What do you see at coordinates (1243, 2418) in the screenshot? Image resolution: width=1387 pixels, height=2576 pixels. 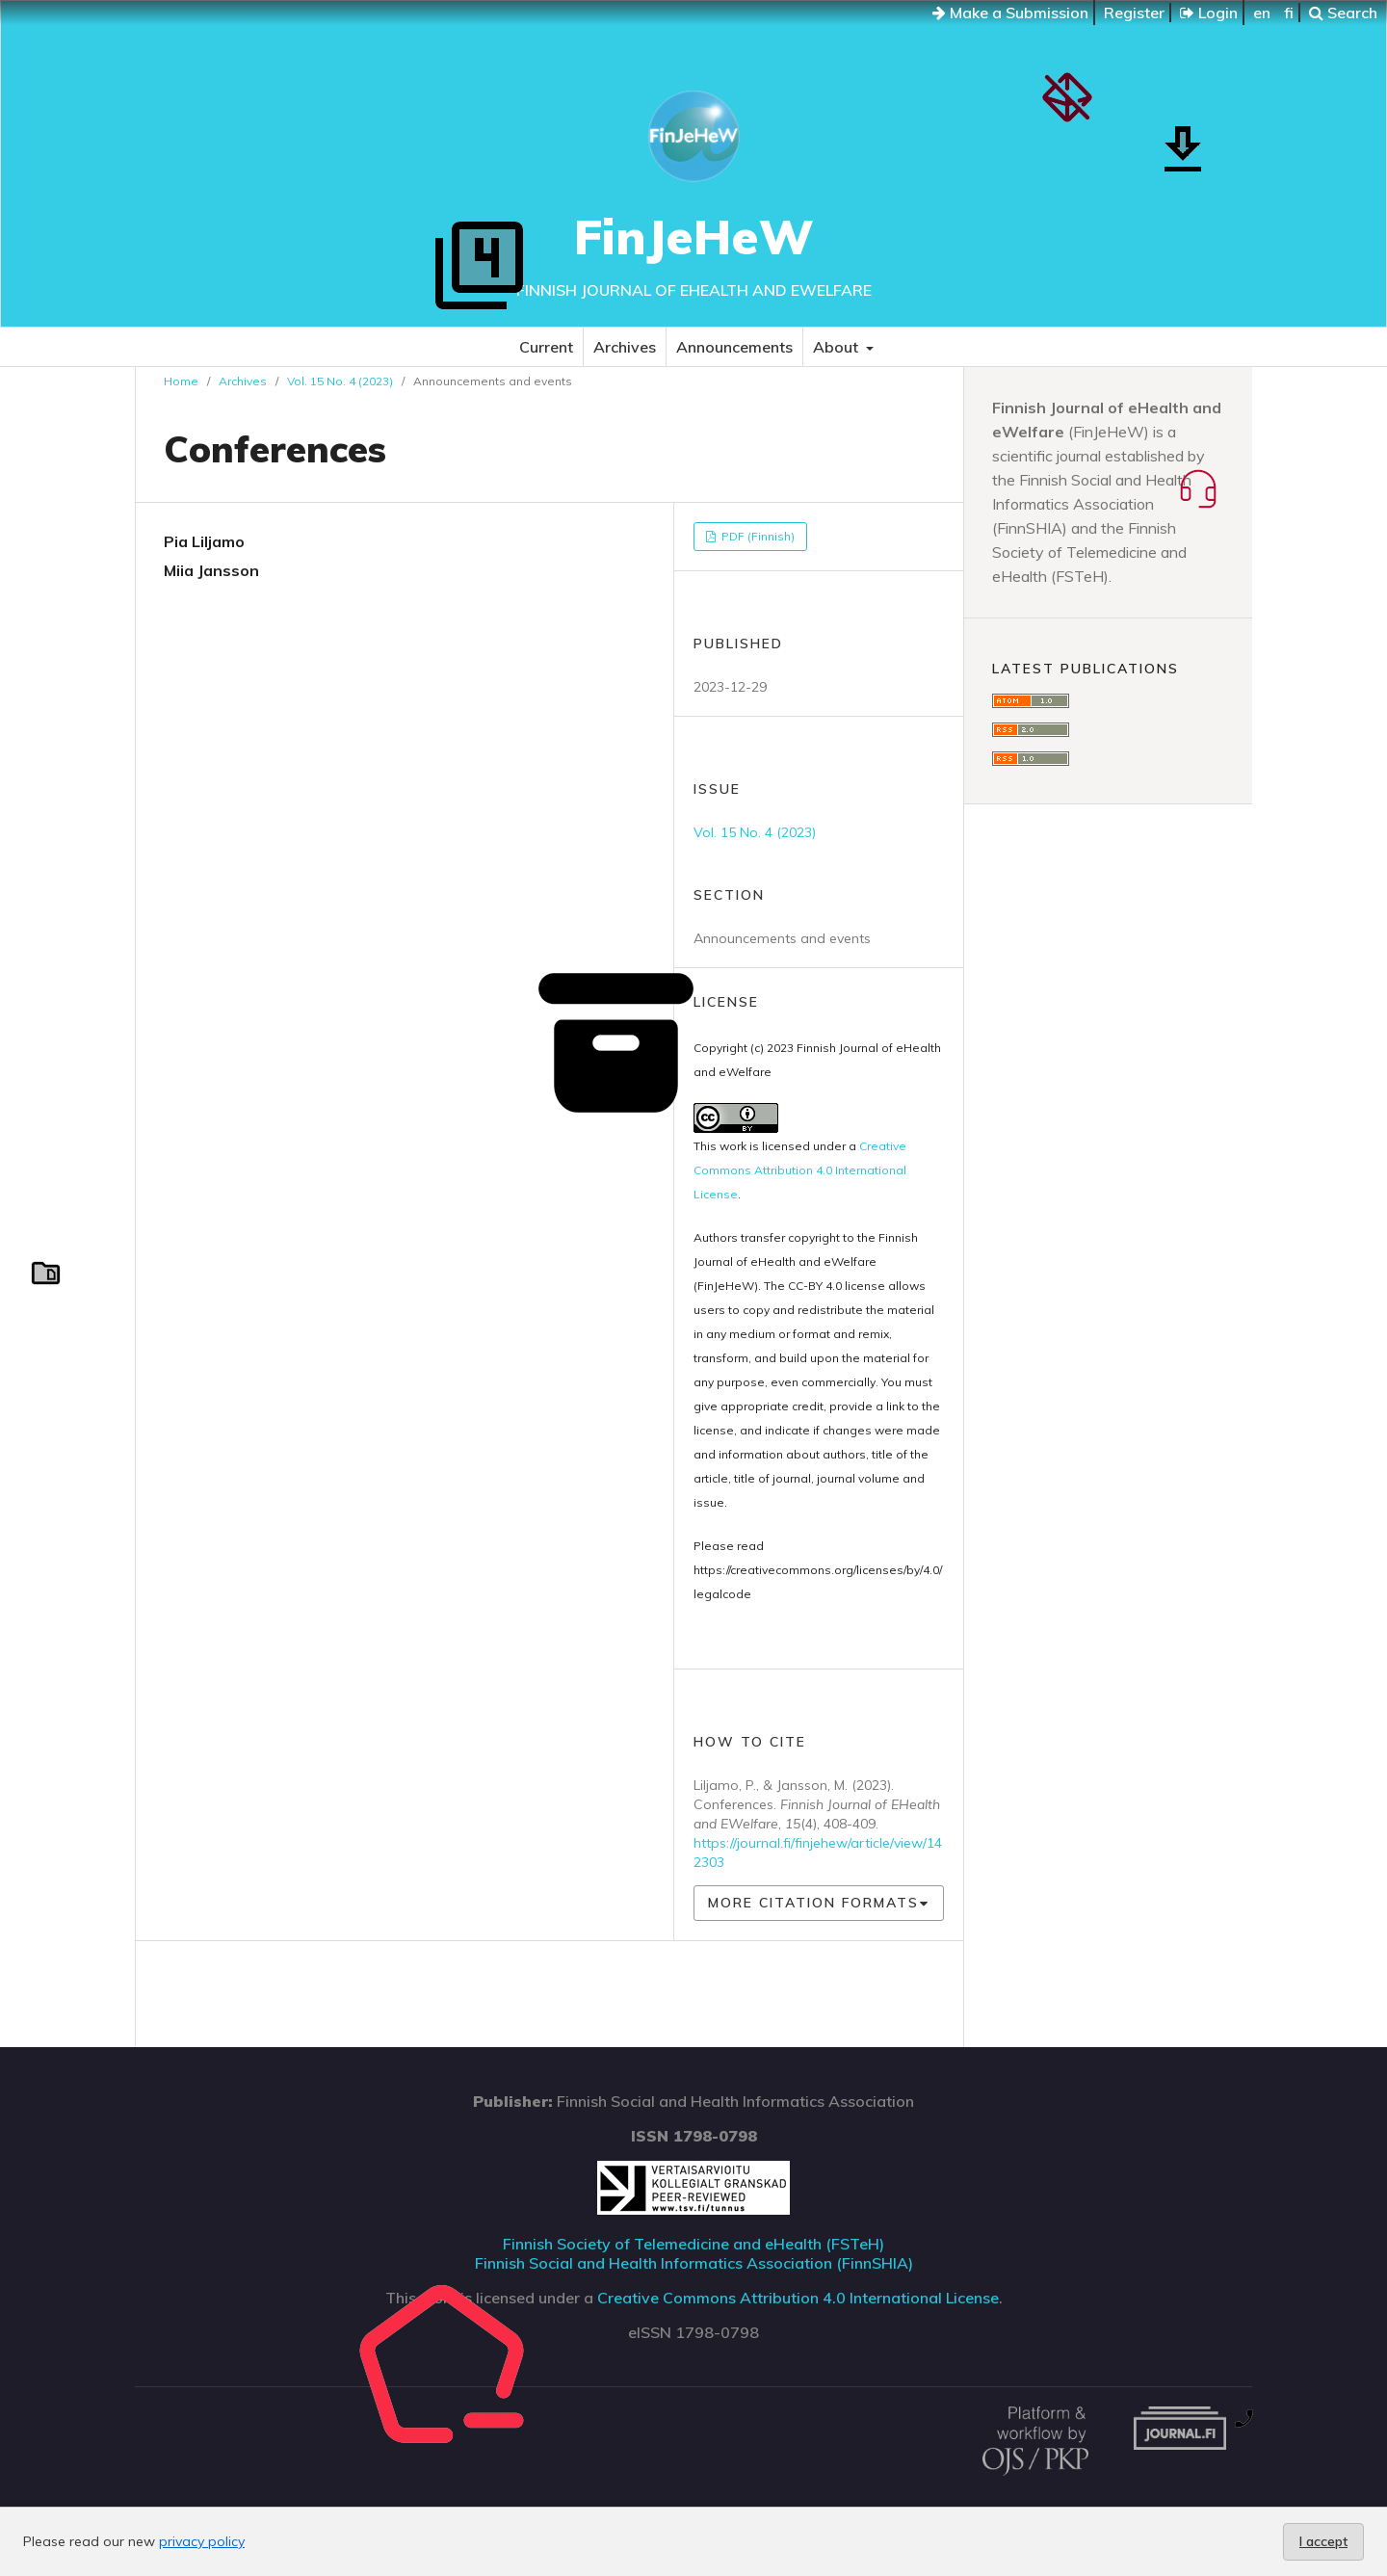 I see `make a phone call` at bounding box center [1243, 2418].